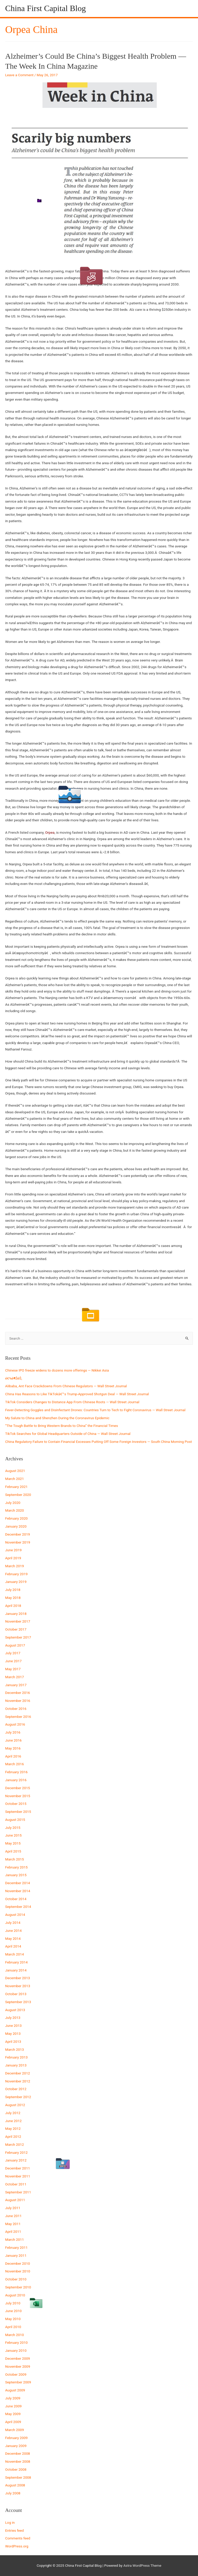  Describe the element at coordinates (70, 795) in the screenshot. I see `folder for pokémon dive ball themed content` at that location.